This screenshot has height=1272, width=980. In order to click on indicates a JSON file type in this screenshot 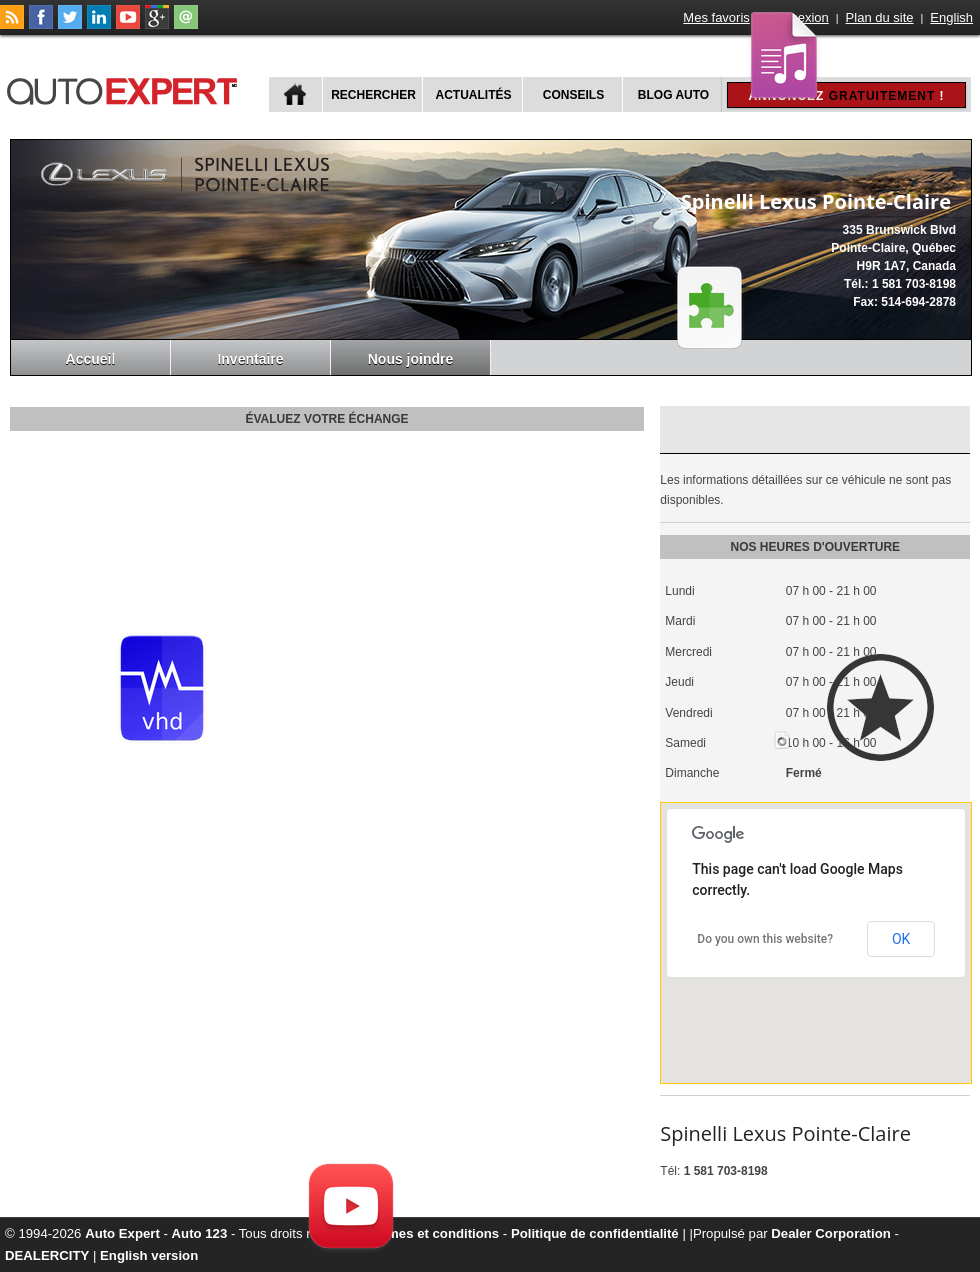, I will do `click(782, 740)`.